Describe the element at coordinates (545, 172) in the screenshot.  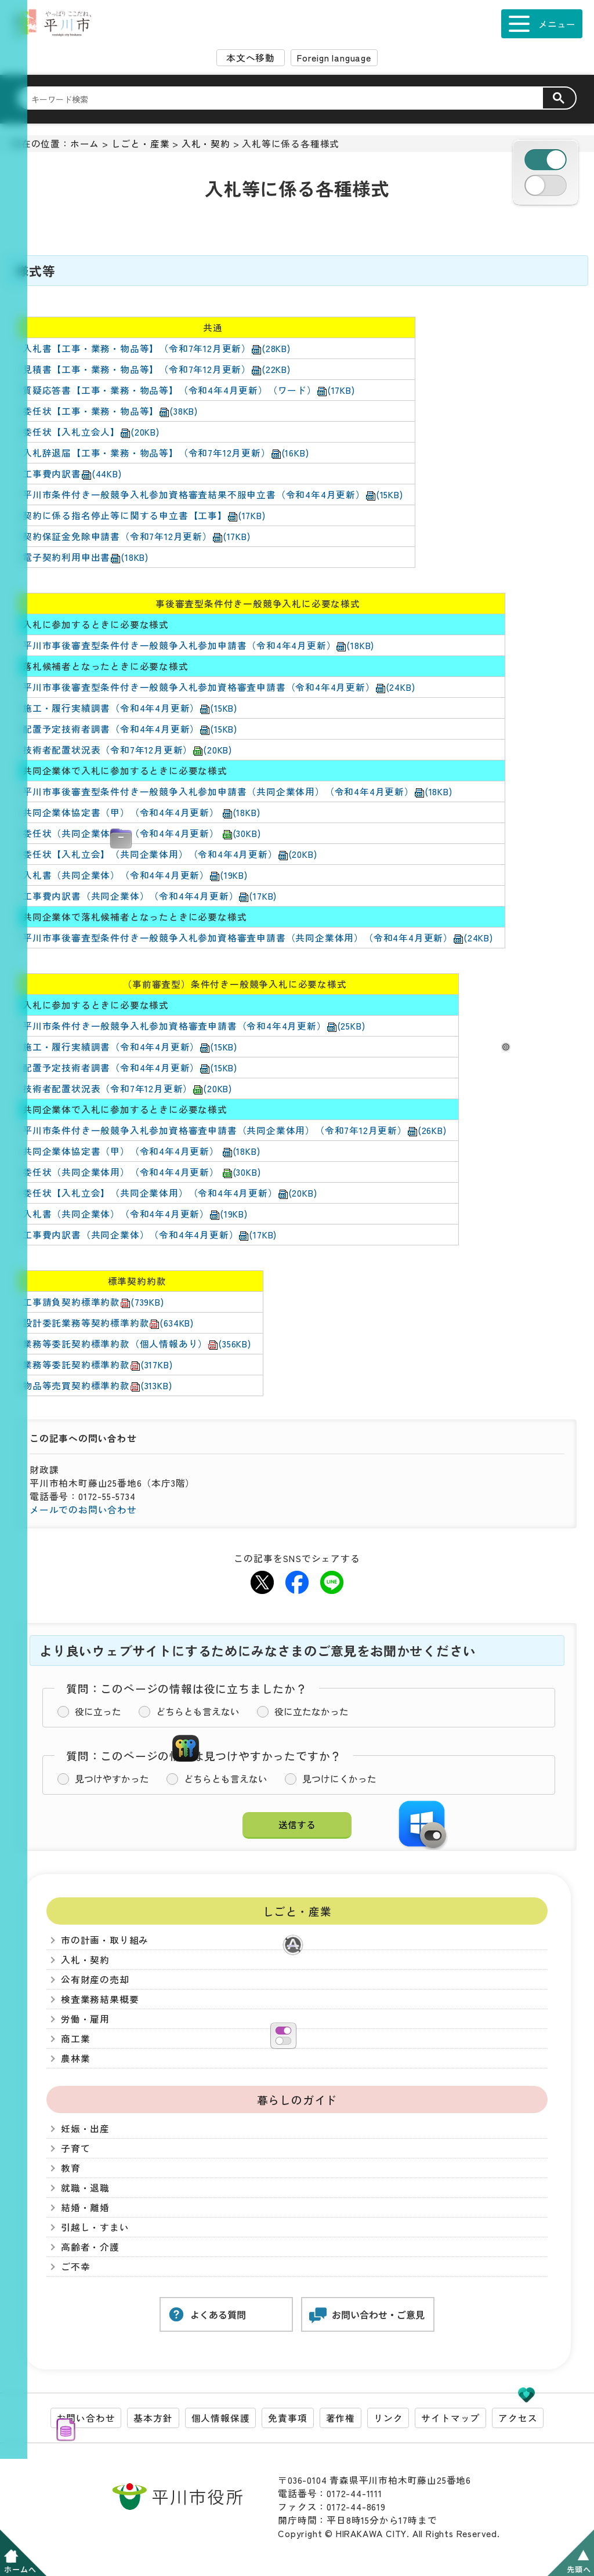
I see `open desktop preferences or system settings` at that location.